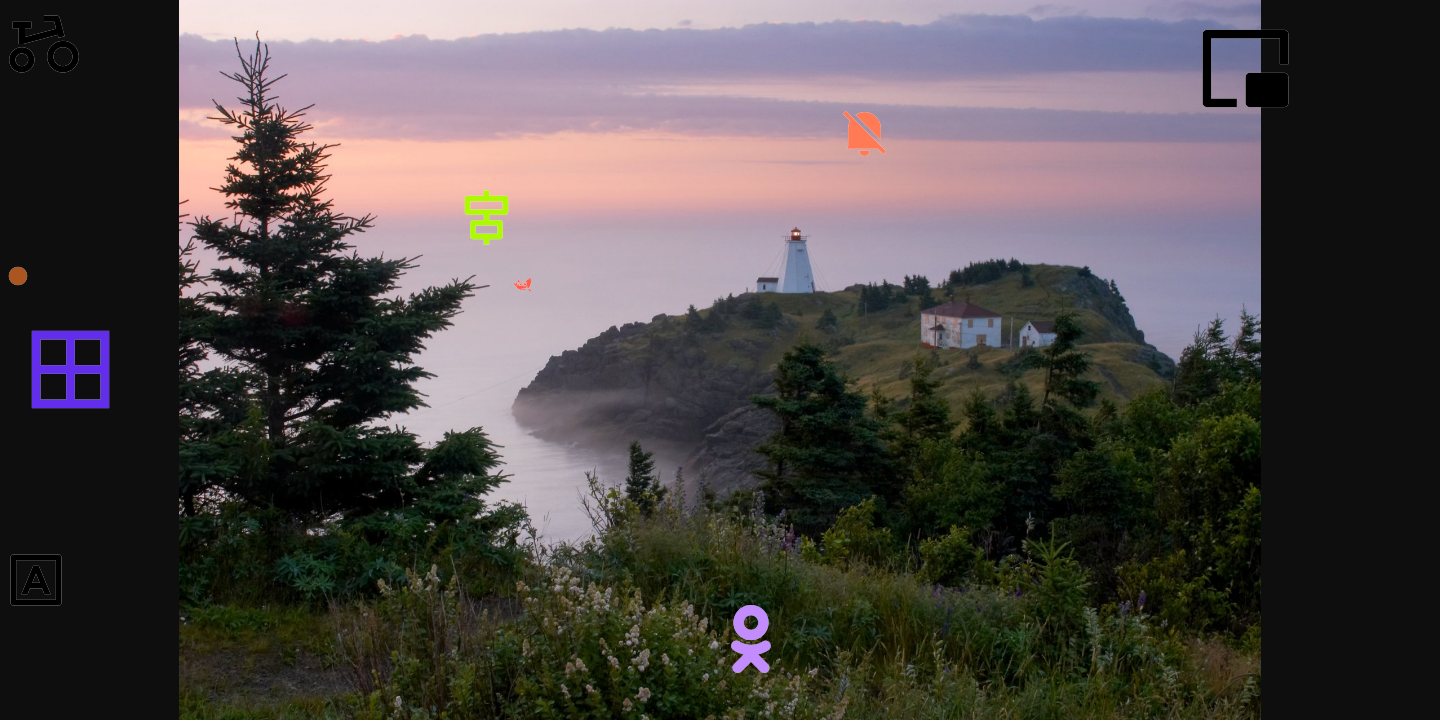 The width and height of the screenshot is (1440, 720). What do you see at coordinates (1245, 68) in the screenshot?
I see `enable picture-in-picture mode` at bounding box center [1245, 68].